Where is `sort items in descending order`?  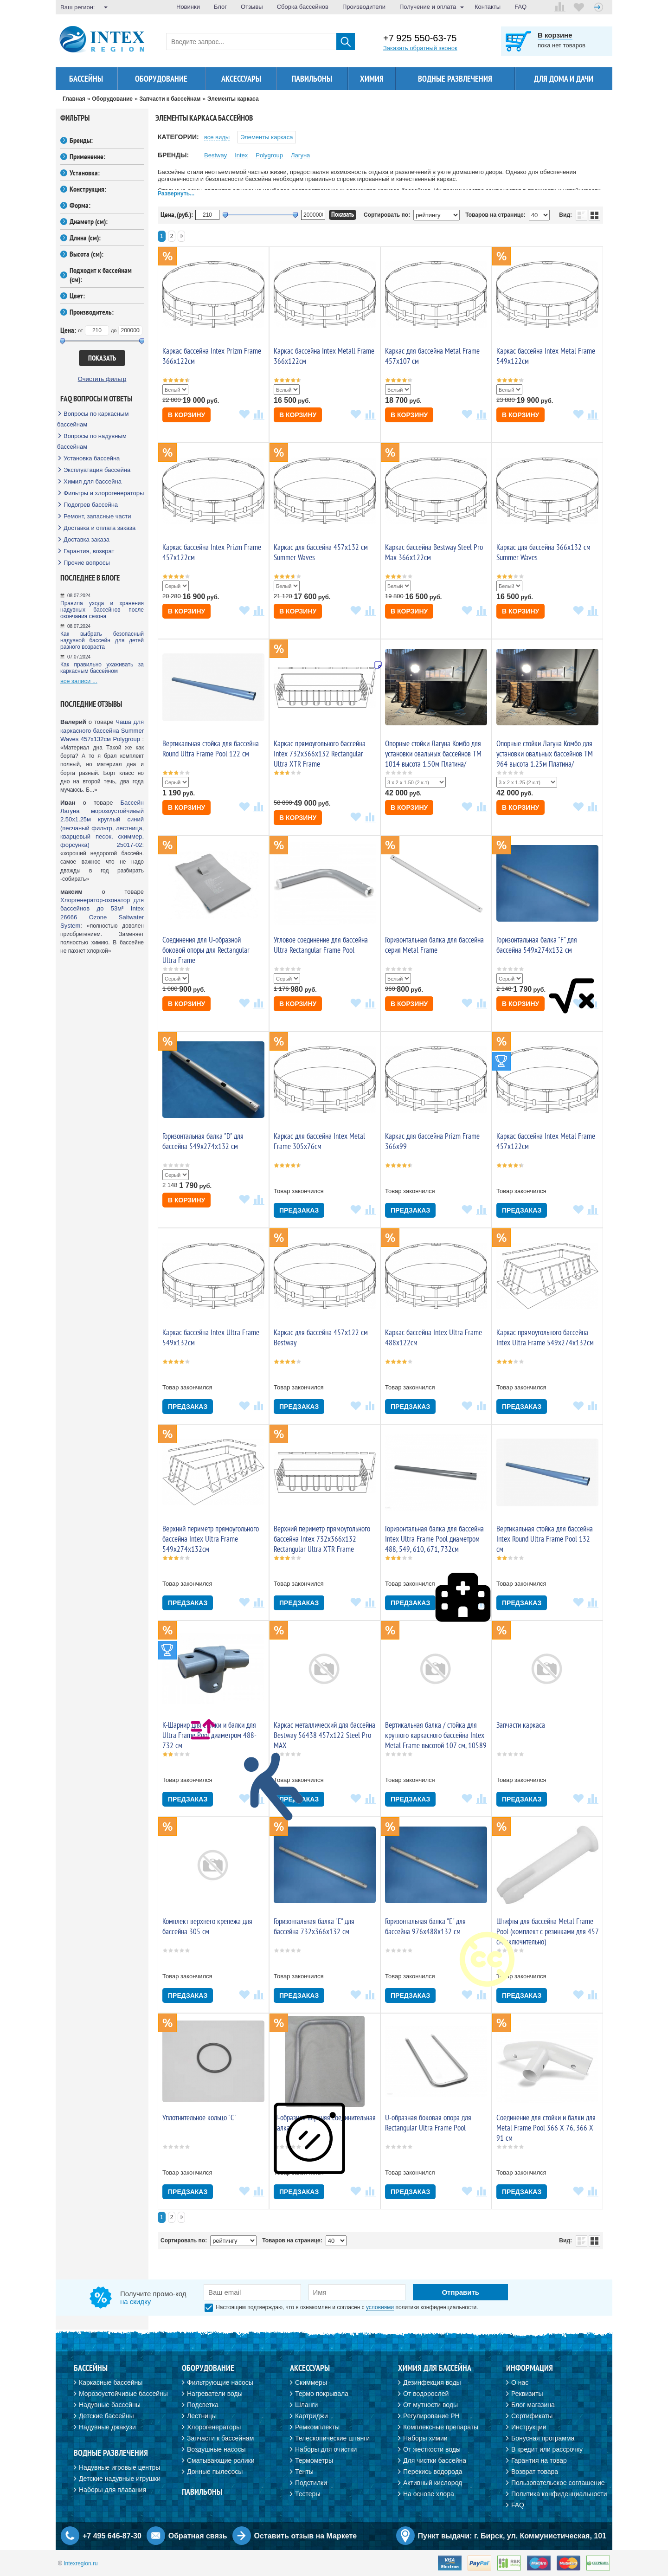
sort items in descending order is located at coordinates (202, 1730).